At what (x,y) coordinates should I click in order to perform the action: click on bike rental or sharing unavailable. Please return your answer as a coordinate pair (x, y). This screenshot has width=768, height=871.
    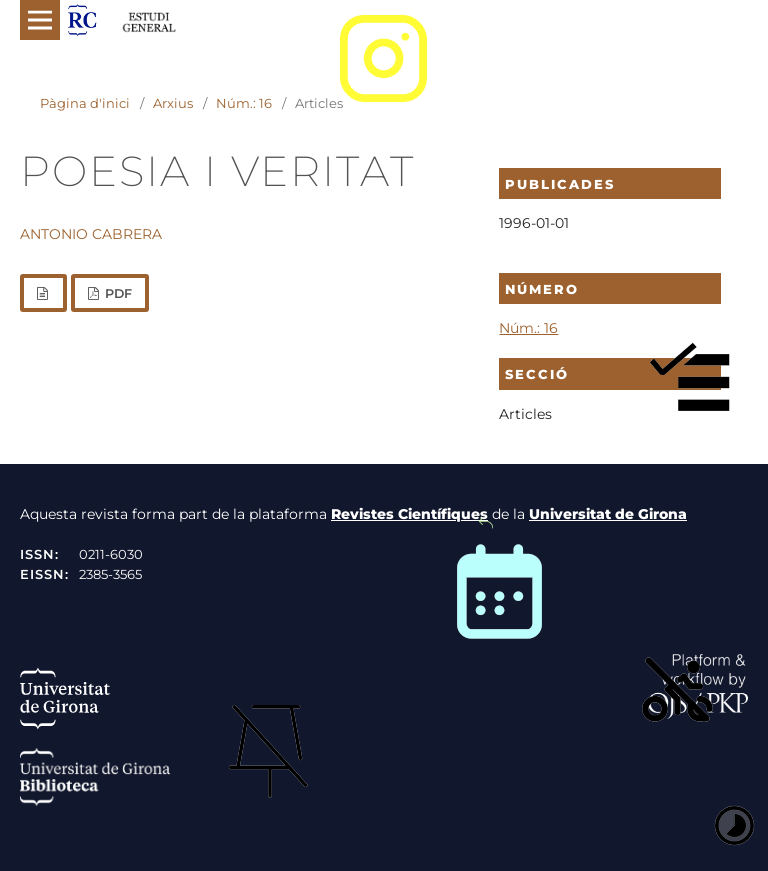
    Looking at the image, I should click on (677, 689).